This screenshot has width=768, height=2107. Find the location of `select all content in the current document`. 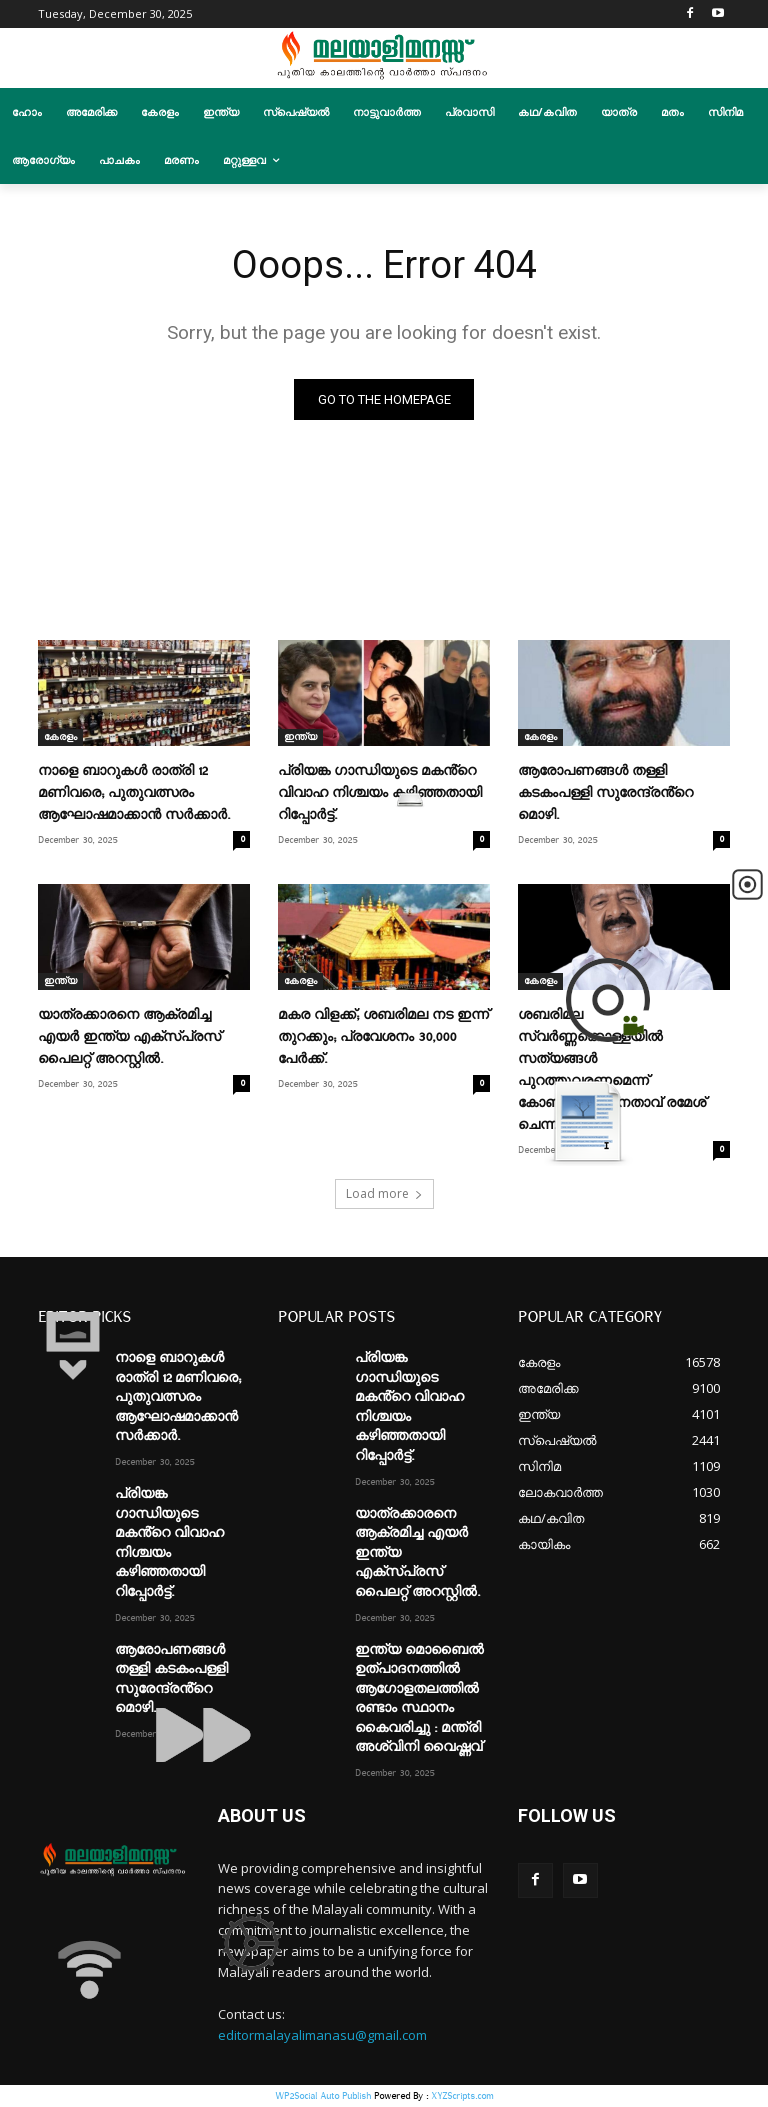

select all content in the current document is located at coordinates (589, 1121).